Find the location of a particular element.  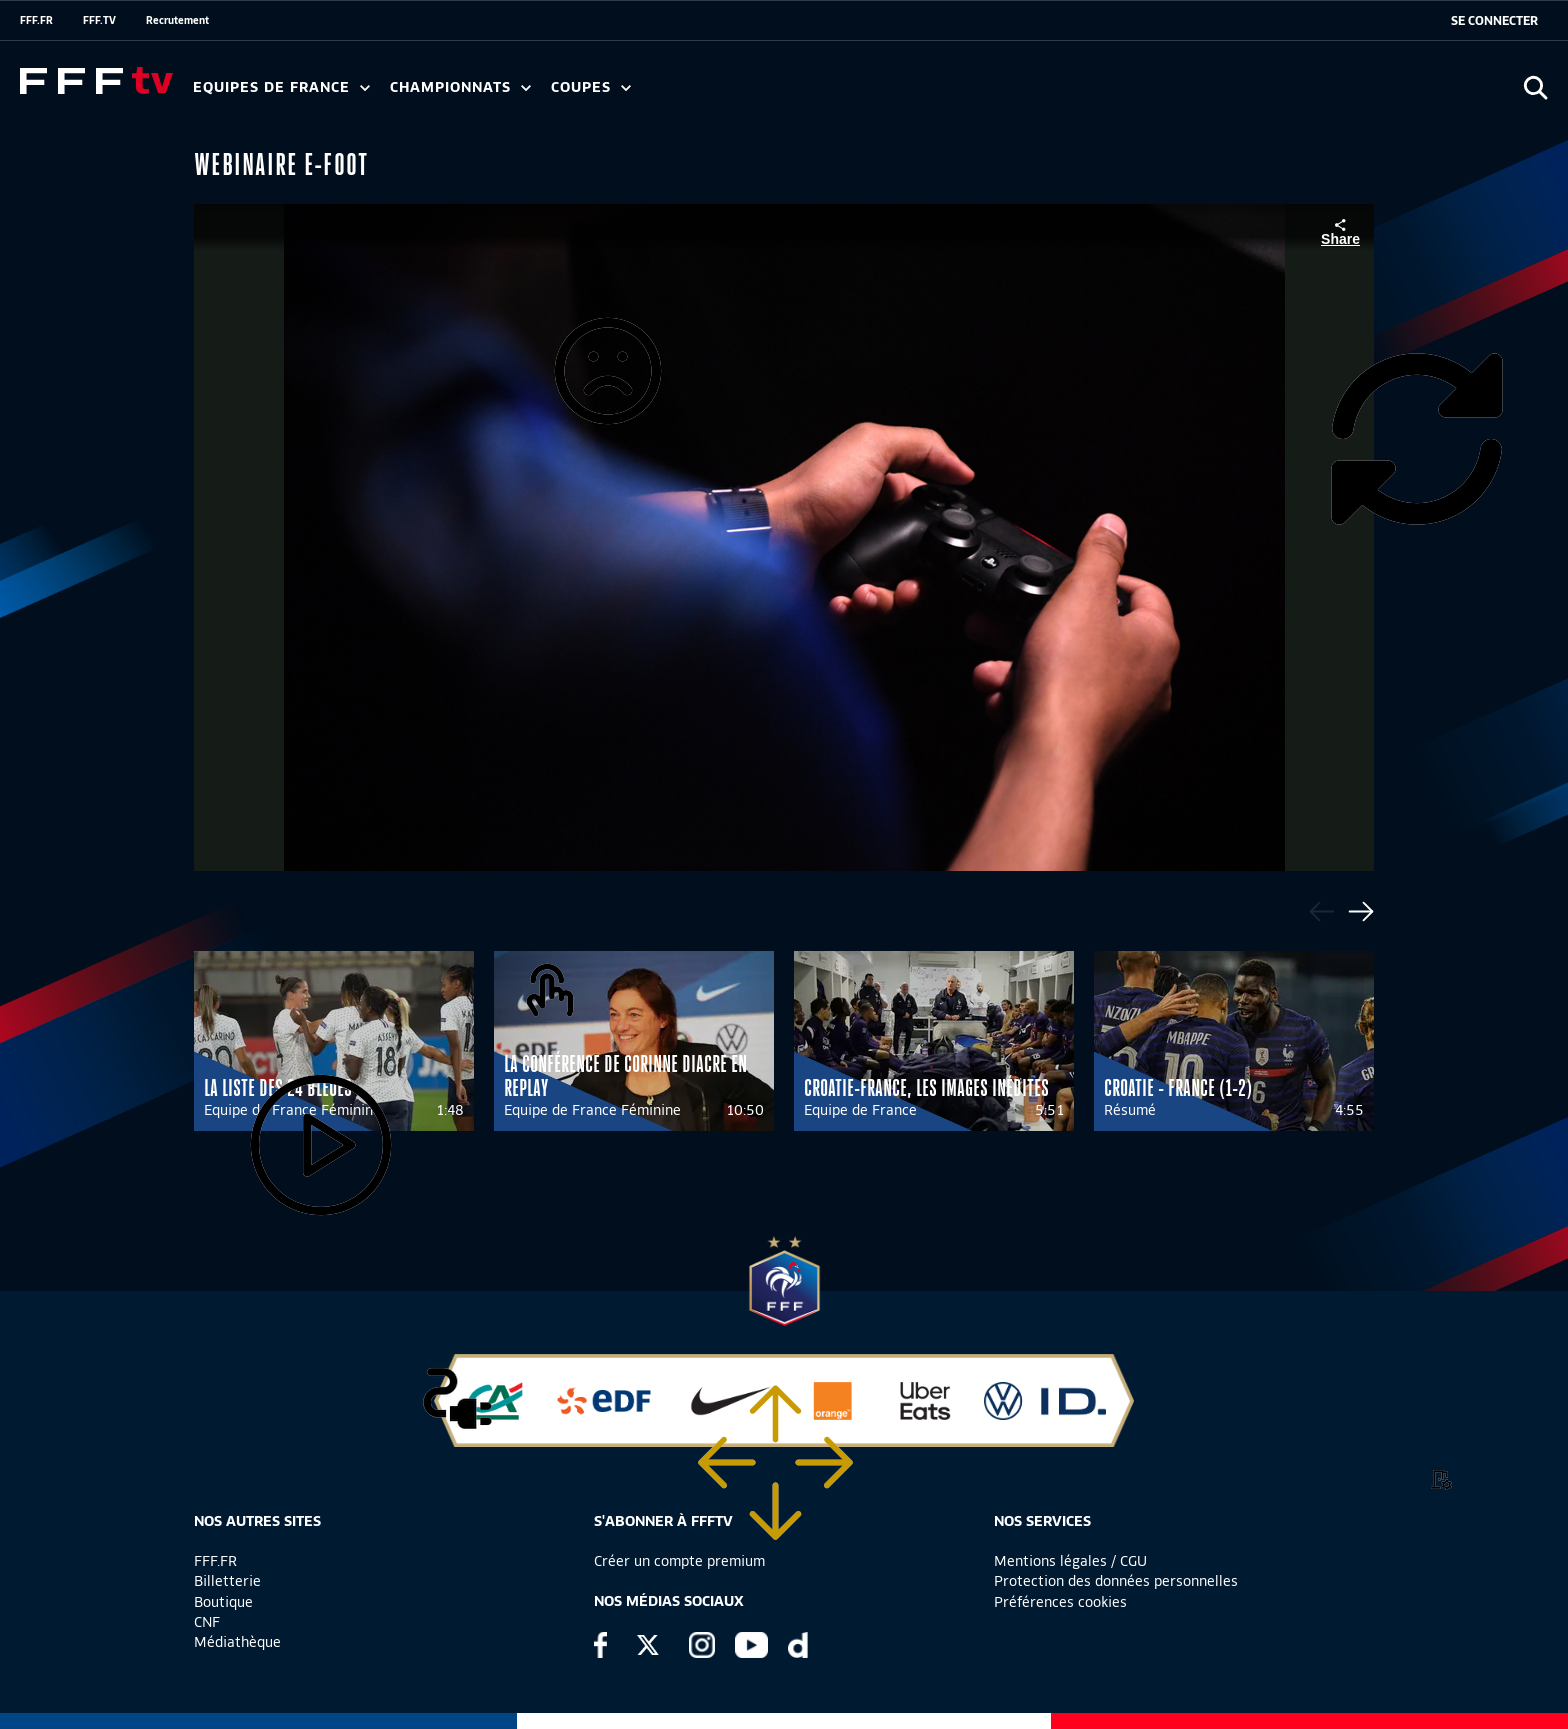

refresh or reload content is located at coordinates (1417, 439).